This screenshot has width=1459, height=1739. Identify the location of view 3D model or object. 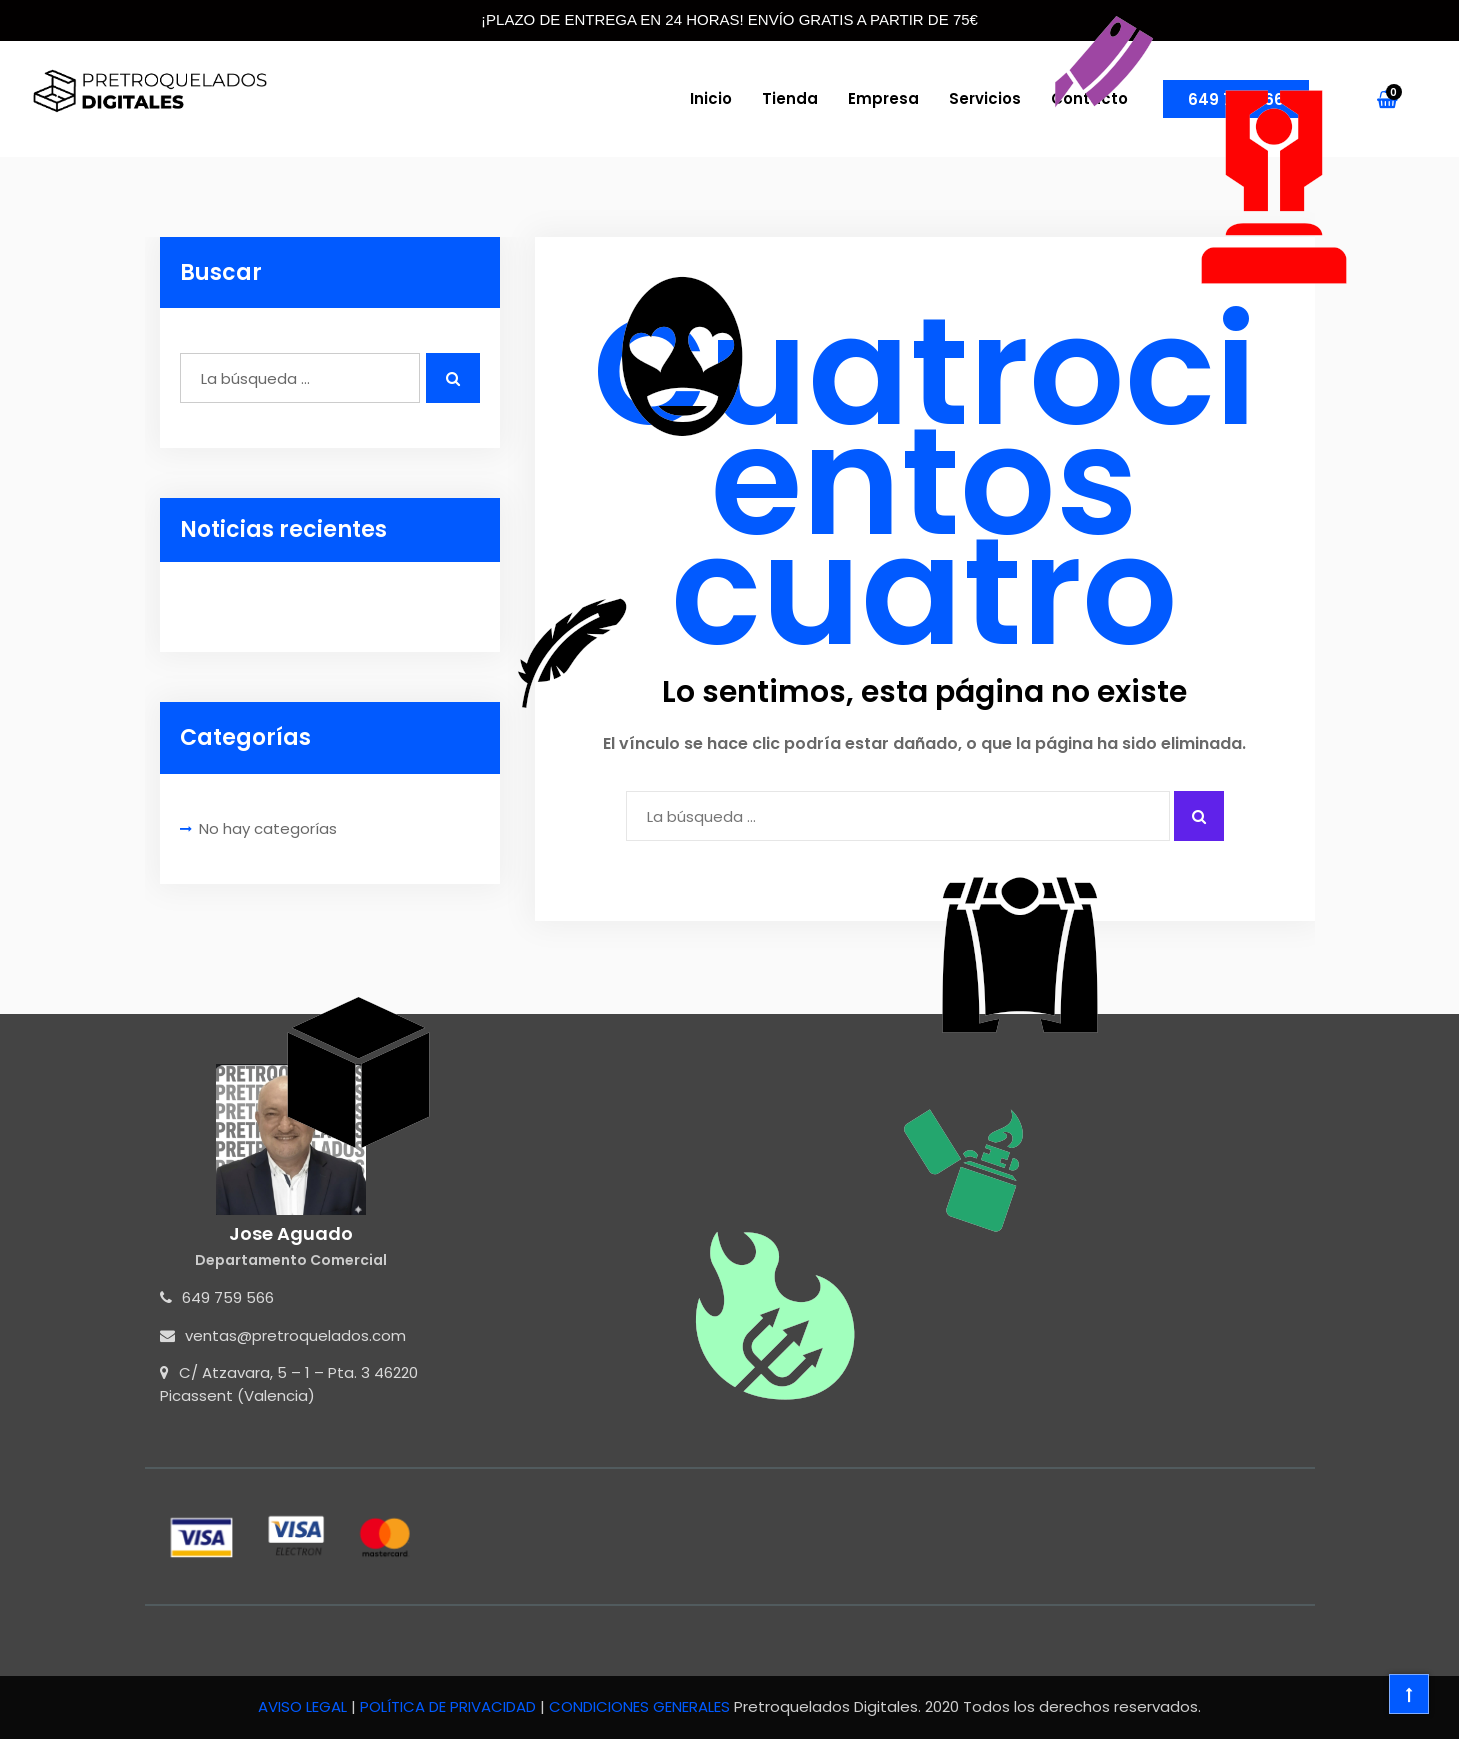
(358, 1072).